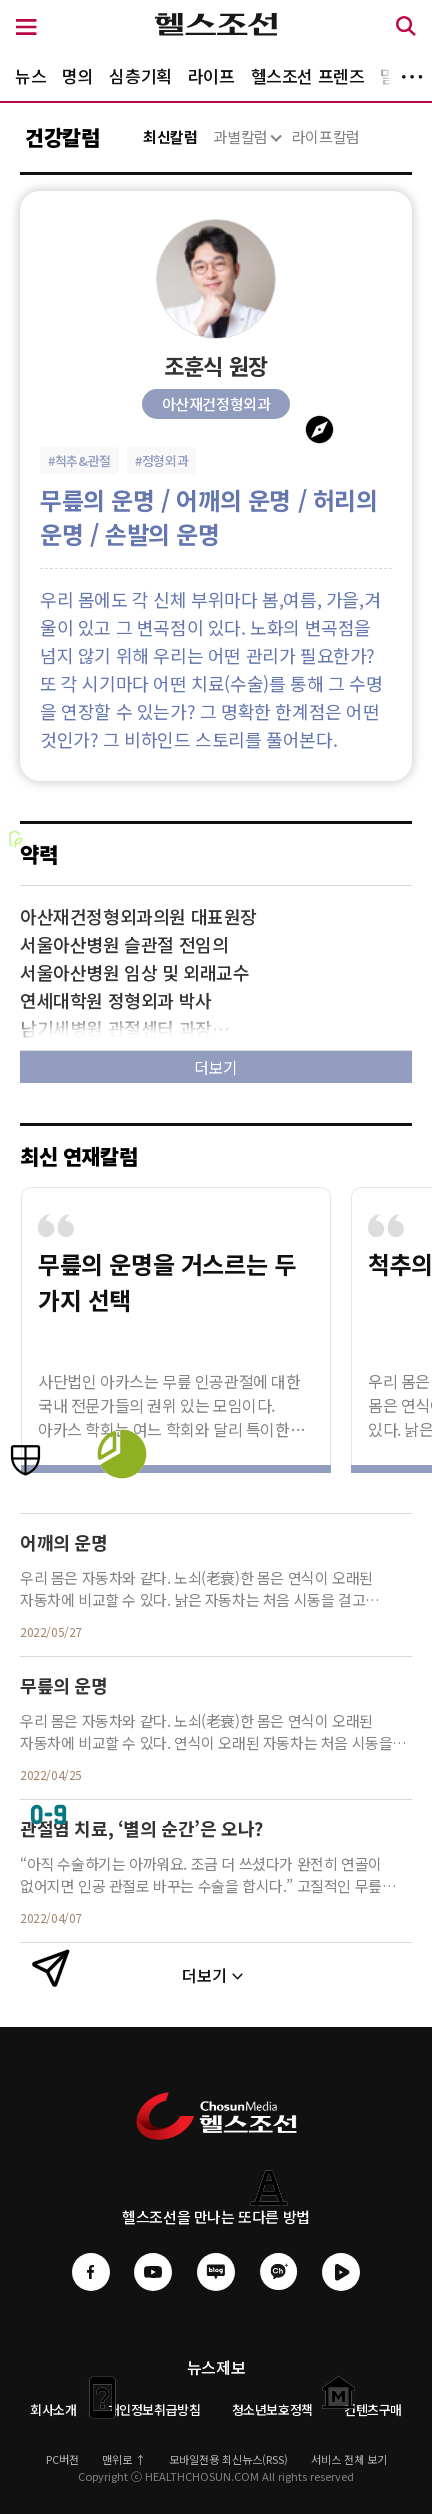 Image resolution: width=432 pixels, height=2514 pixels. I want to click on view analytics breakdown, so click(122, 1454).